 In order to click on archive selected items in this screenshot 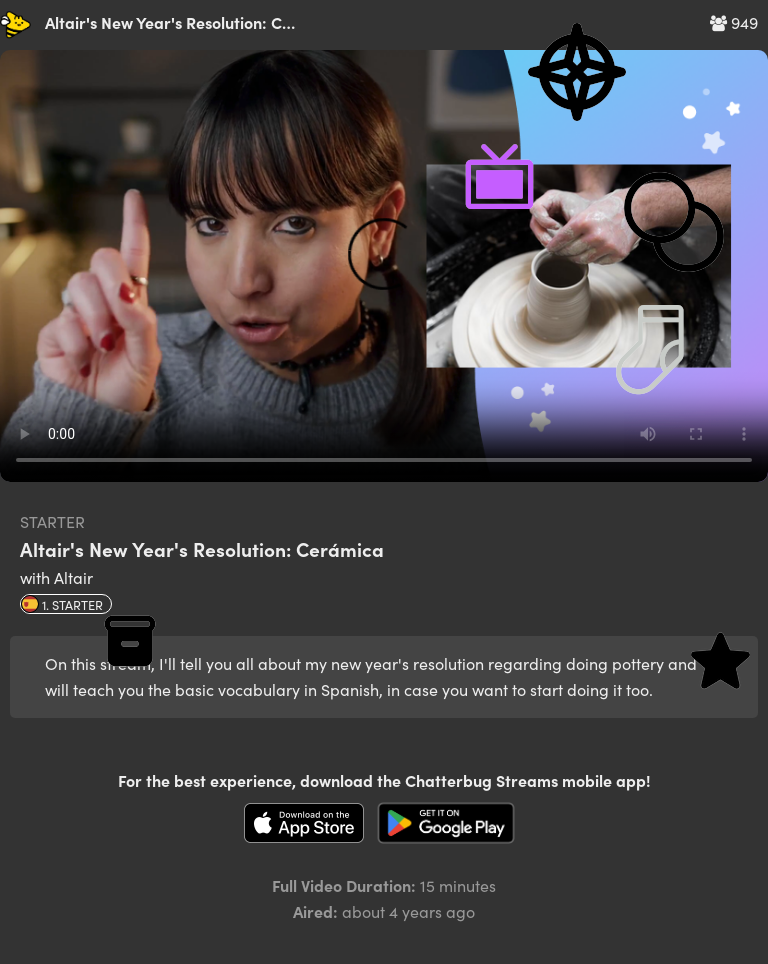, I will do `click(130, 641)`.